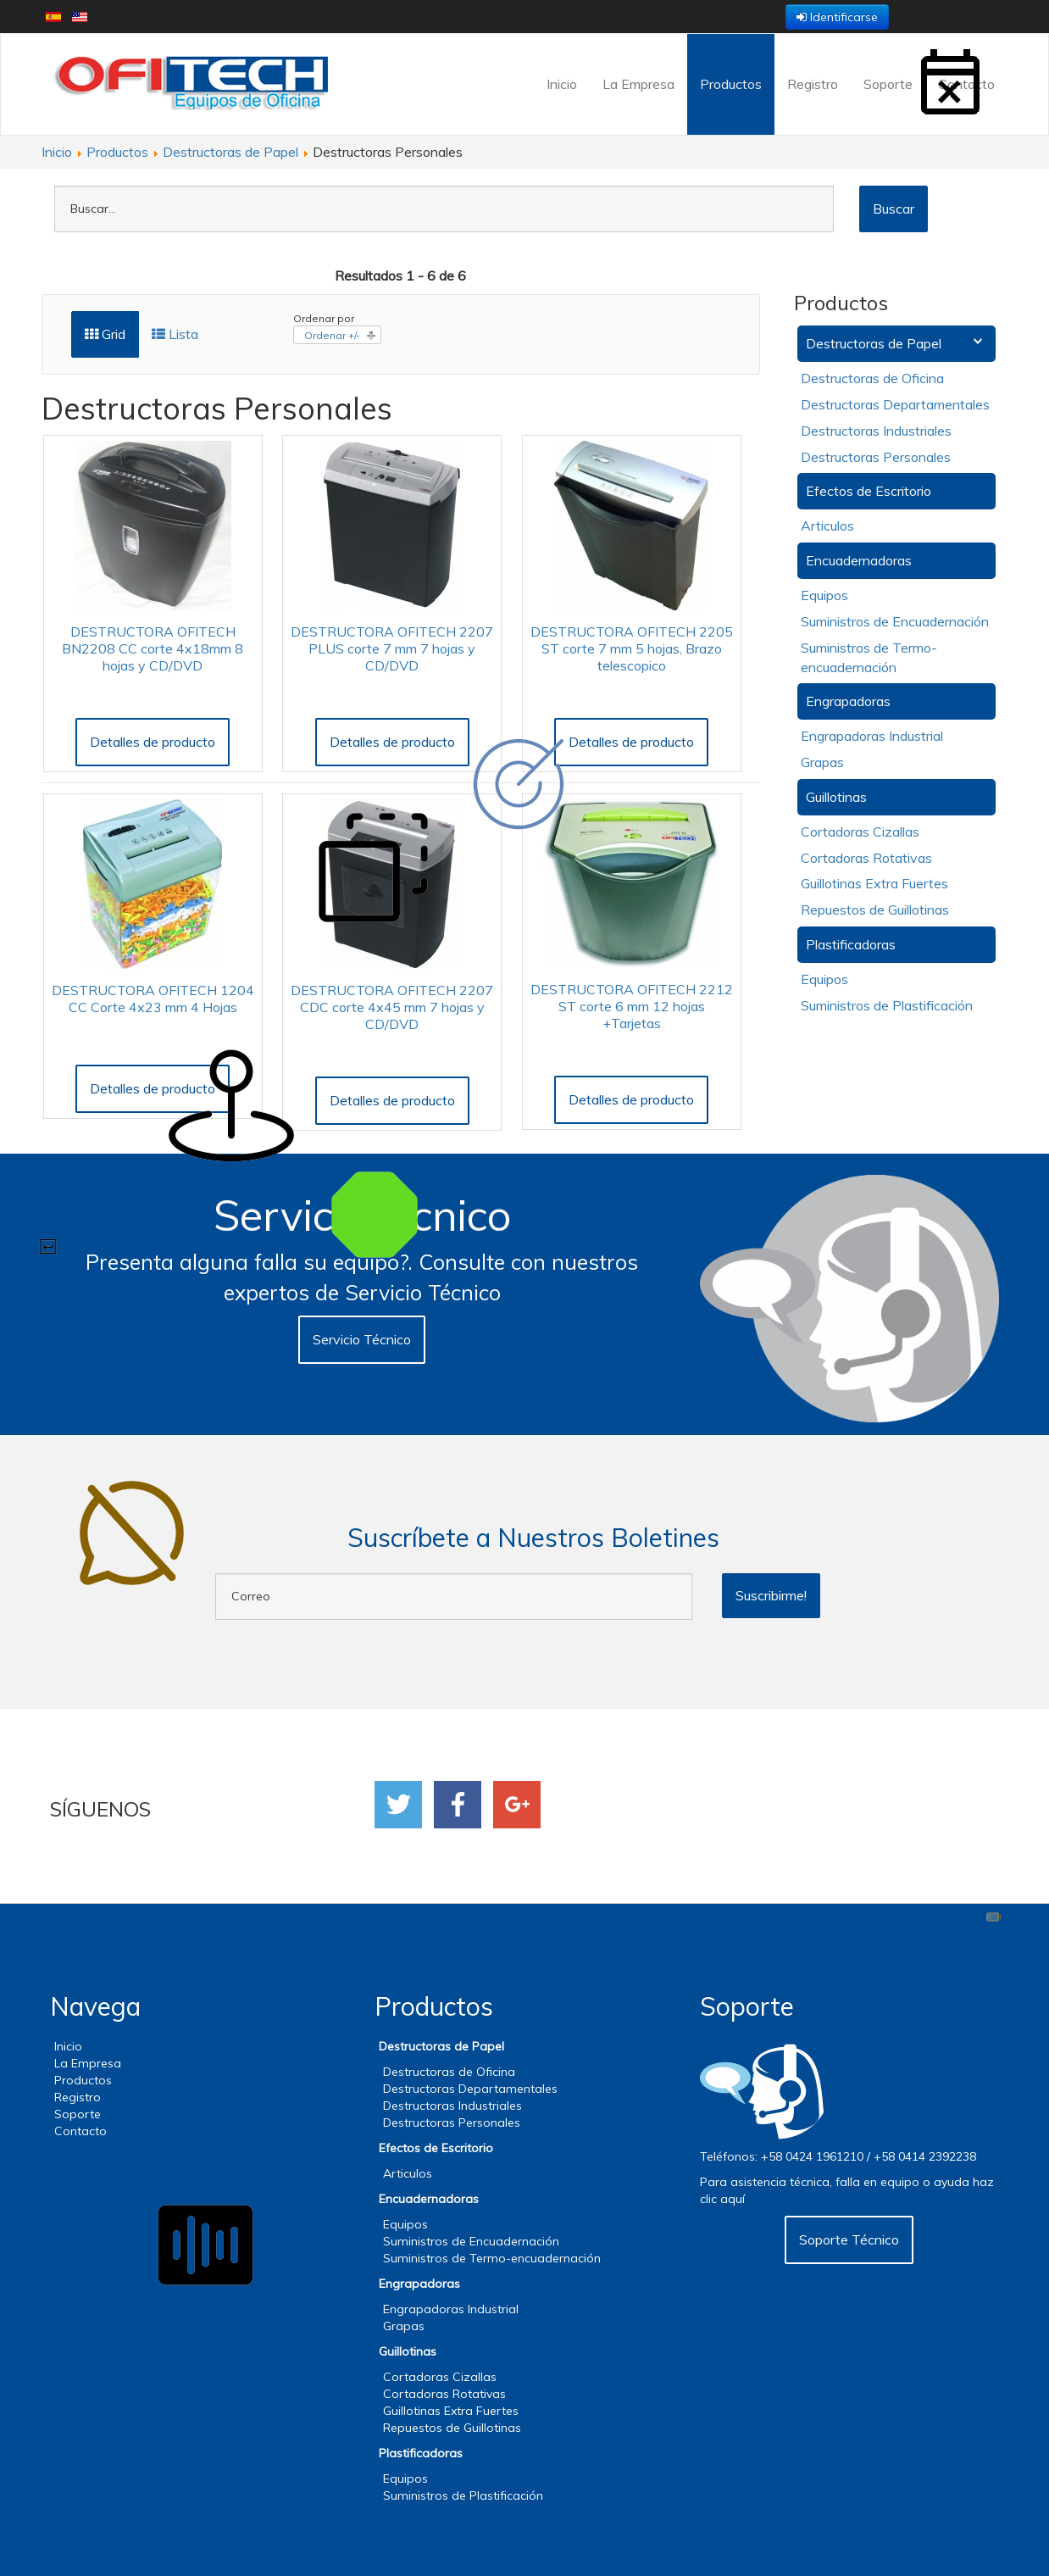 This screenshot has height=2576, width=1049. I want to click on access audio or sound settings, so click(205, 2245).